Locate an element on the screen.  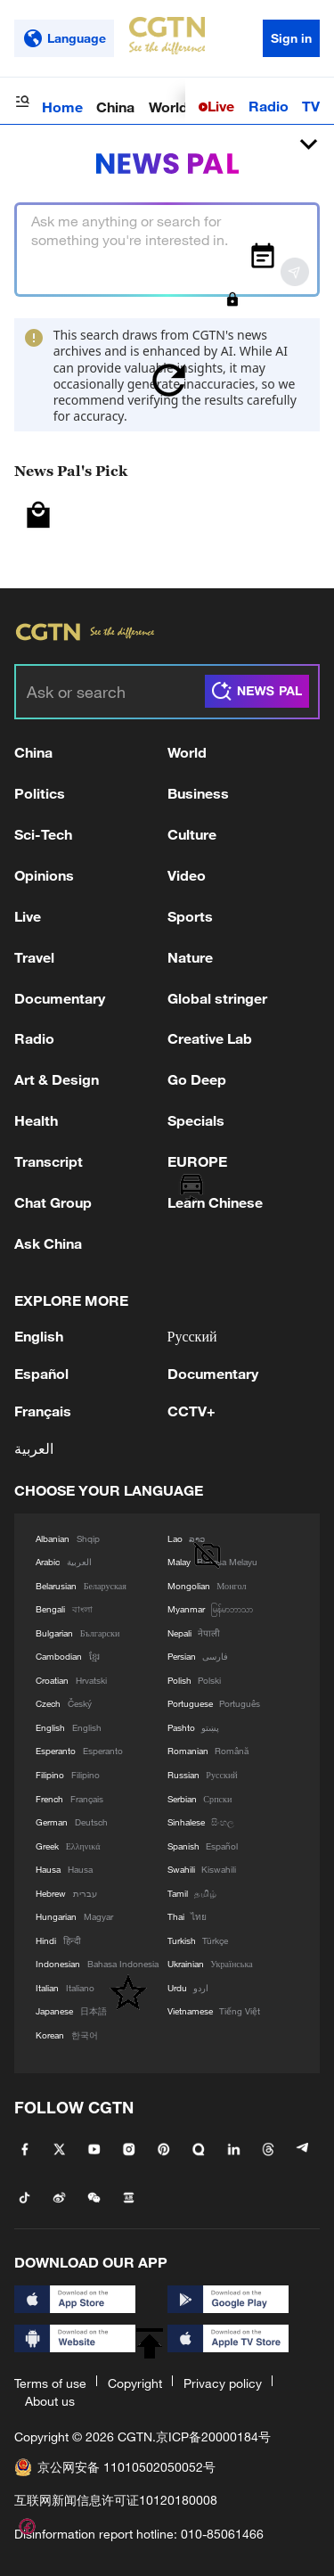
refresh or reload the current page is located at coordinates (168, 380).